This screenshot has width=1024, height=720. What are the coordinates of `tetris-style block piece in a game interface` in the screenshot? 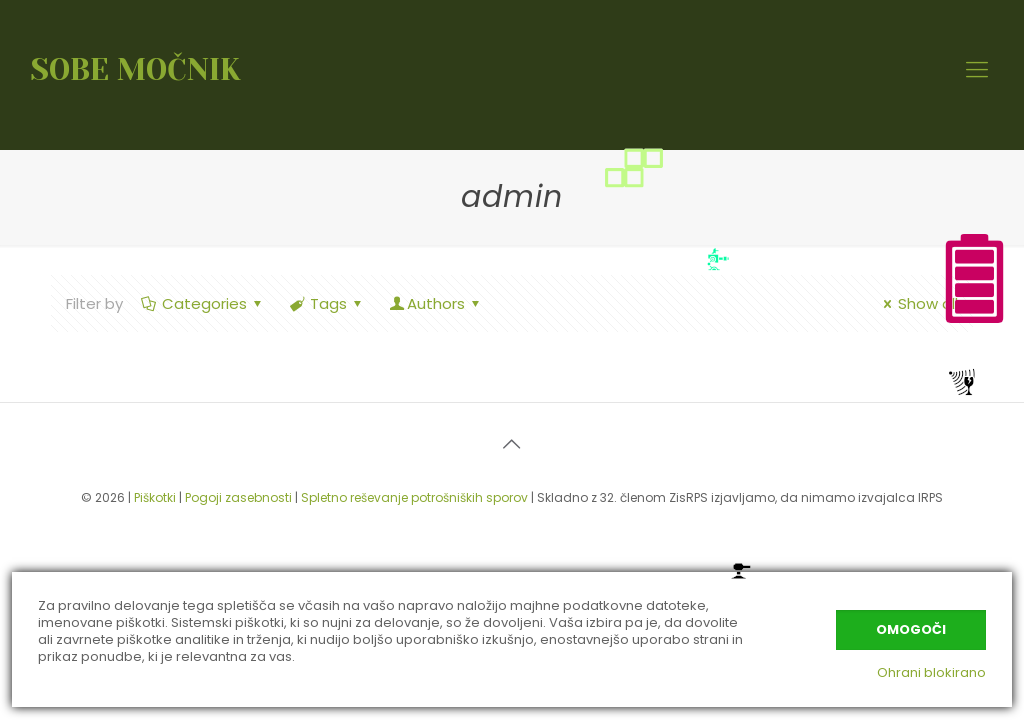 It's located at (634, 168).